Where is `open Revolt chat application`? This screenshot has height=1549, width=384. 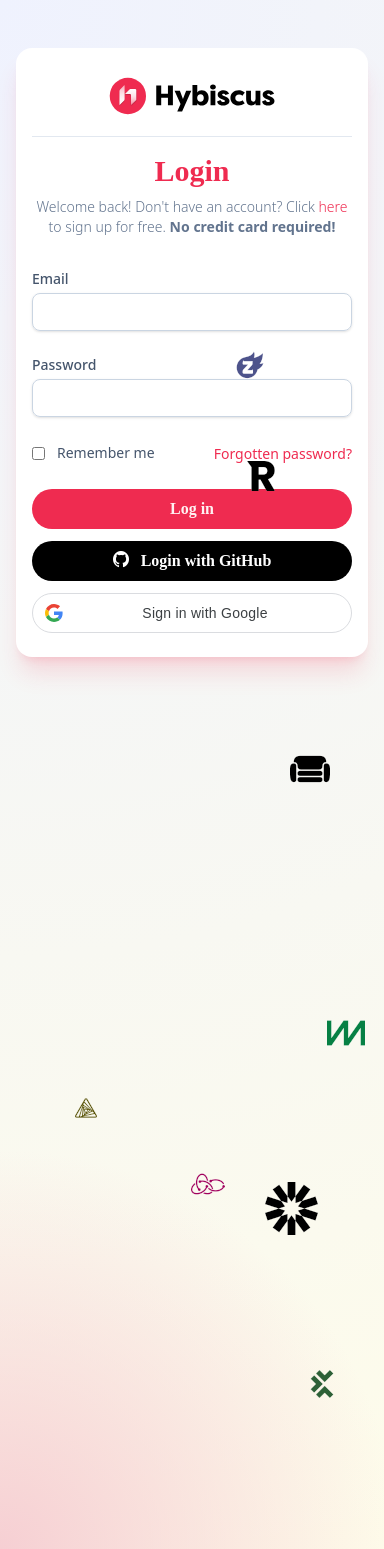 open Revolt chat application is located at coordinates (261, 476).